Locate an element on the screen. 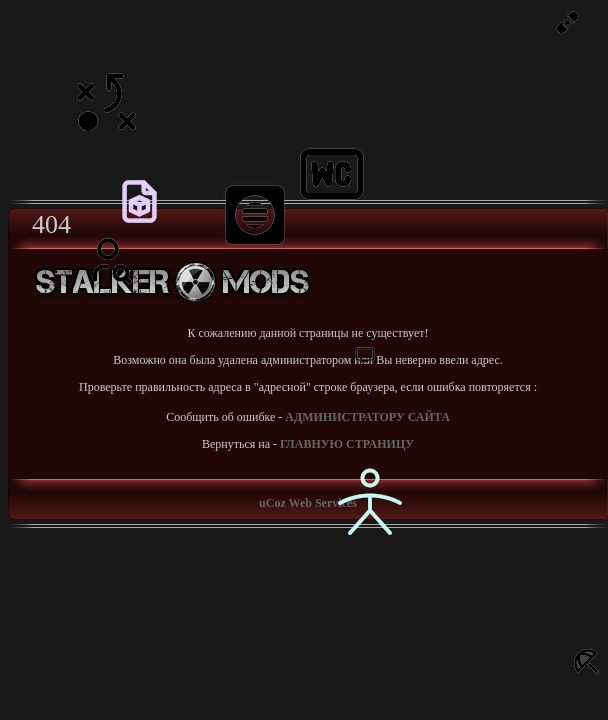 The height and width of the screenshot is (720, 608). search for a user or contact is located at coordinates (108, 260).